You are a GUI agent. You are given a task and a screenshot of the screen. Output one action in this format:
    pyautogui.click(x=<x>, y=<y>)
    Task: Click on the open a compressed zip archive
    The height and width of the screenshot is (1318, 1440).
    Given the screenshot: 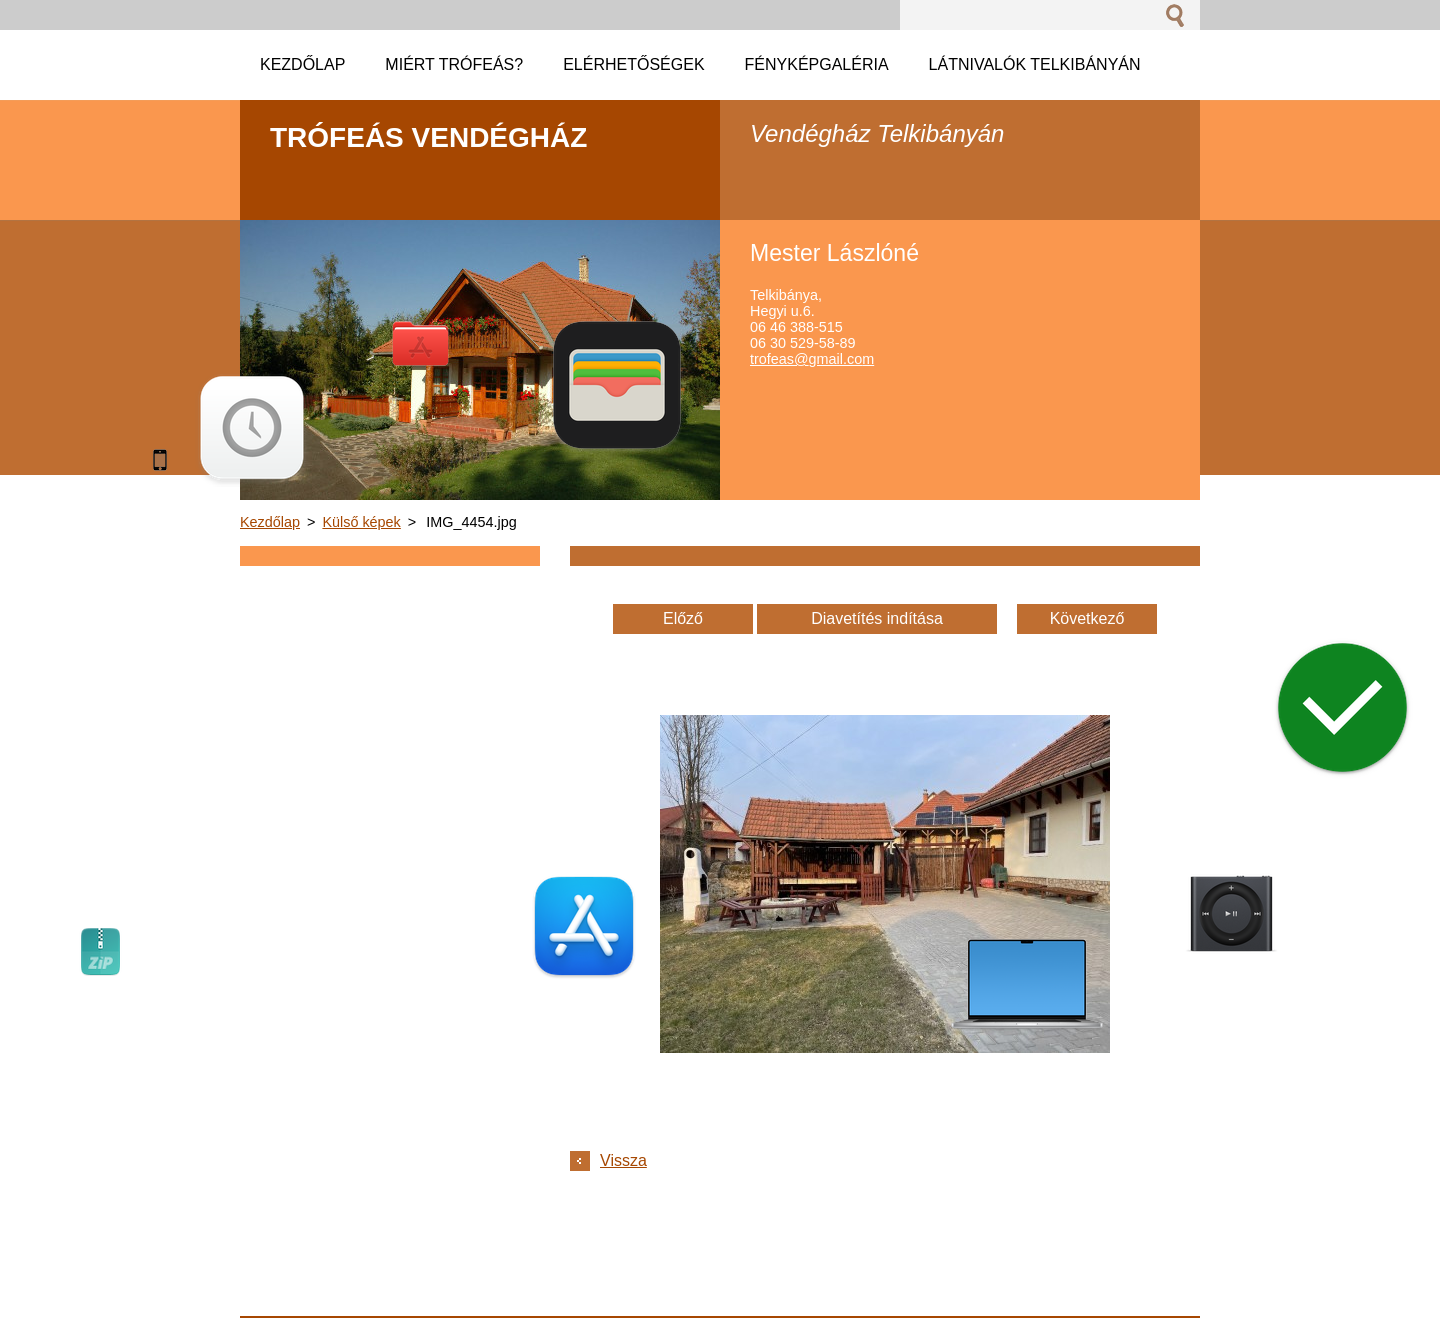 What is the action you would take?
    pyautogui.click(x=100, y=951)
    